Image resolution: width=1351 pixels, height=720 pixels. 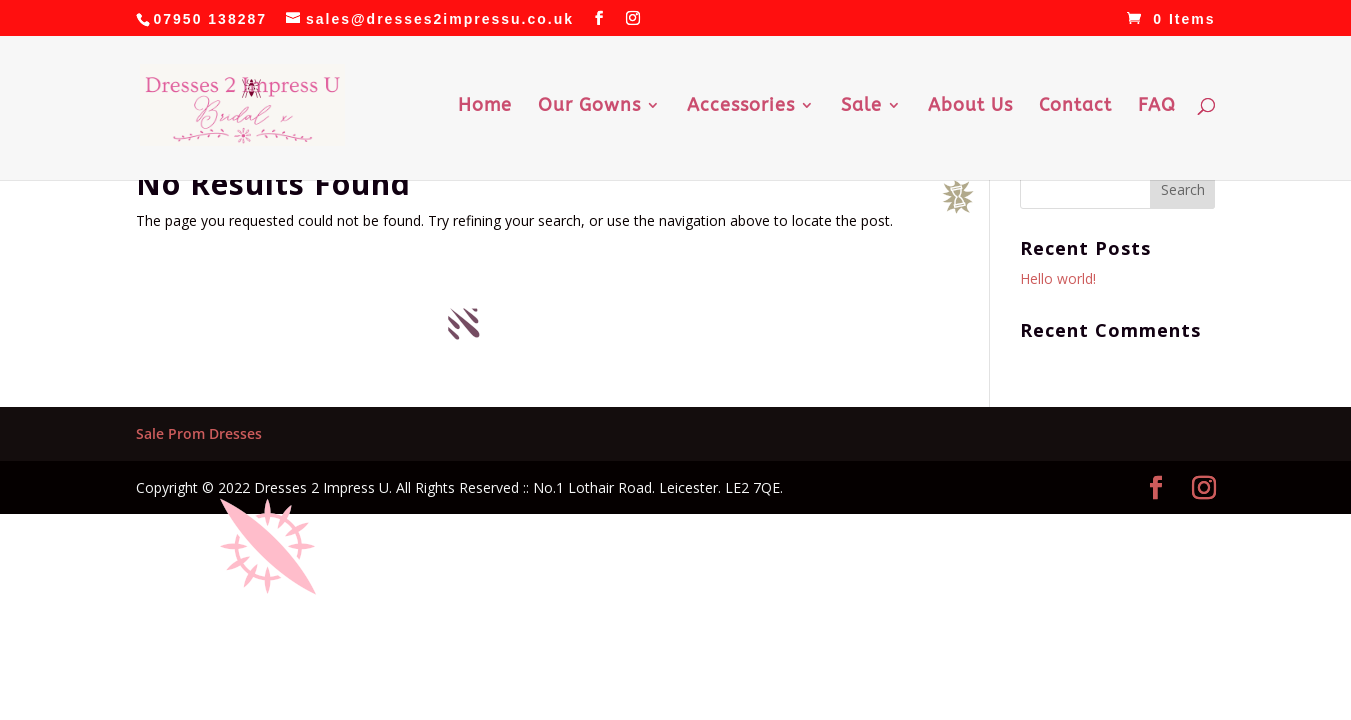 What do you see at coordinates (251, 88) in the screenshot?
I see `indicates a spider or arachnid creature in game` at bounding box center [251, 88].